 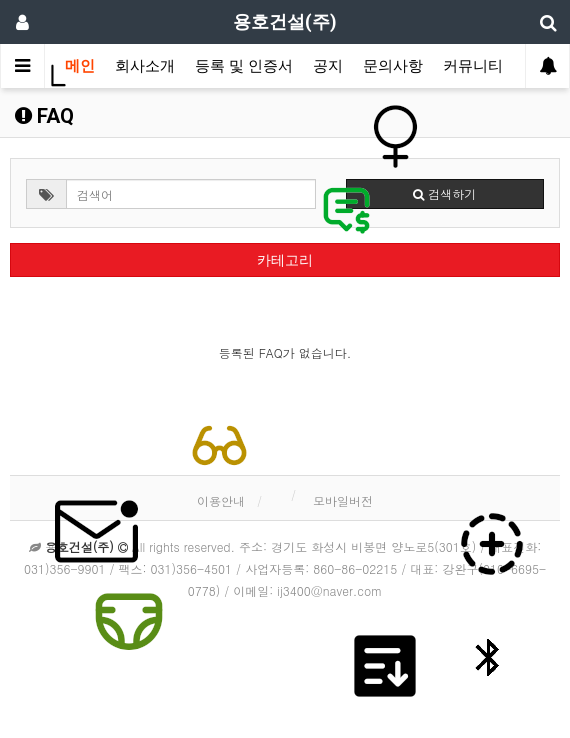 What do you see at coordinates (492, 544) in the screenshot?
I see `add a new item or element` at bounding box center [492, 544].